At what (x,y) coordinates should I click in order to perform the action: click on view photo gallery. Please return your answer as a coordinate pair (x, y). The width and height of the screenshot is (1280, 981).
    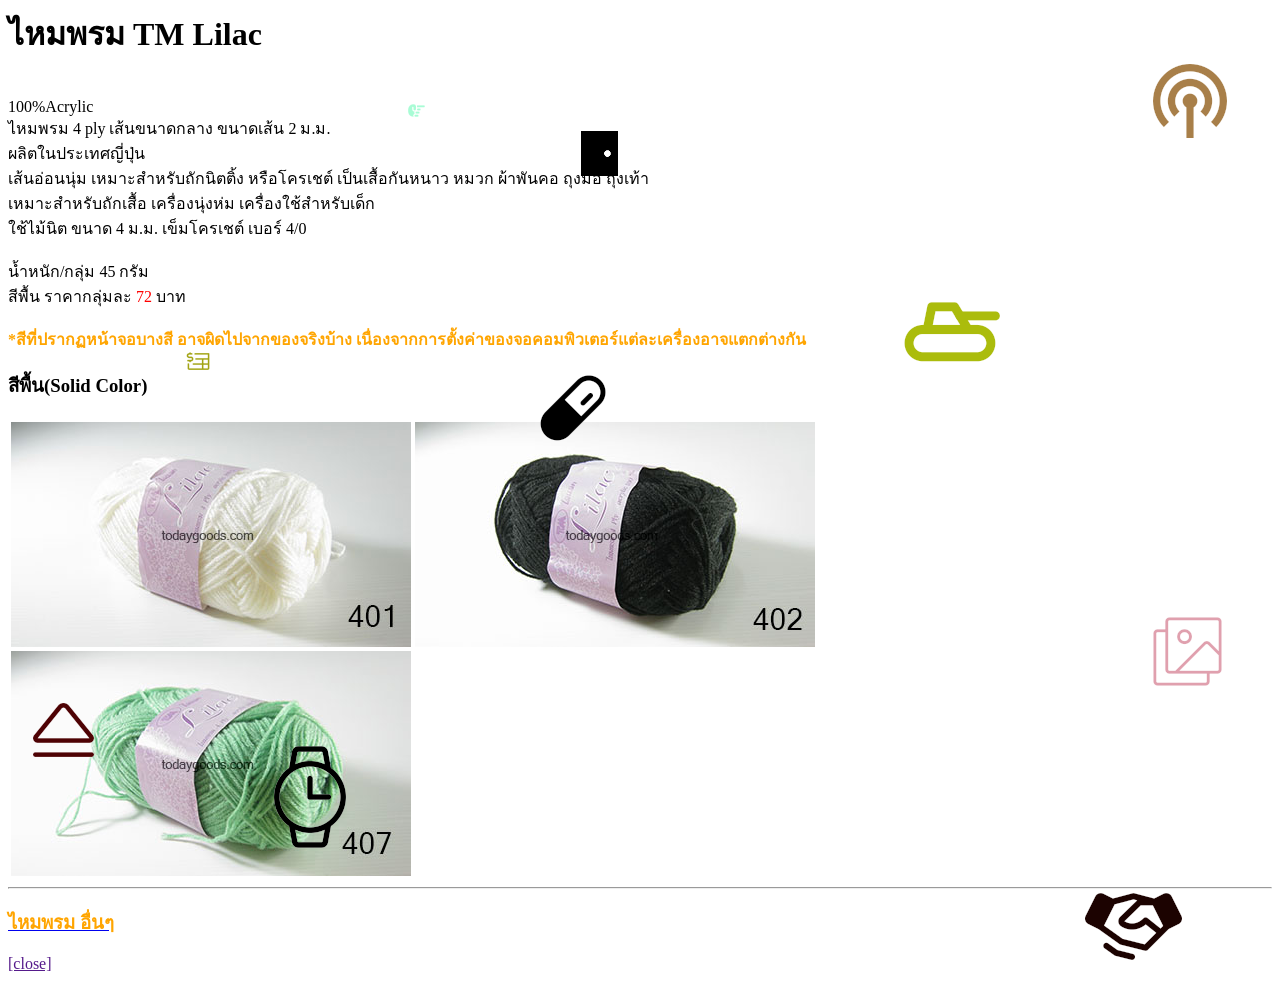
    Looking at the image, I should click on (1187, 651).